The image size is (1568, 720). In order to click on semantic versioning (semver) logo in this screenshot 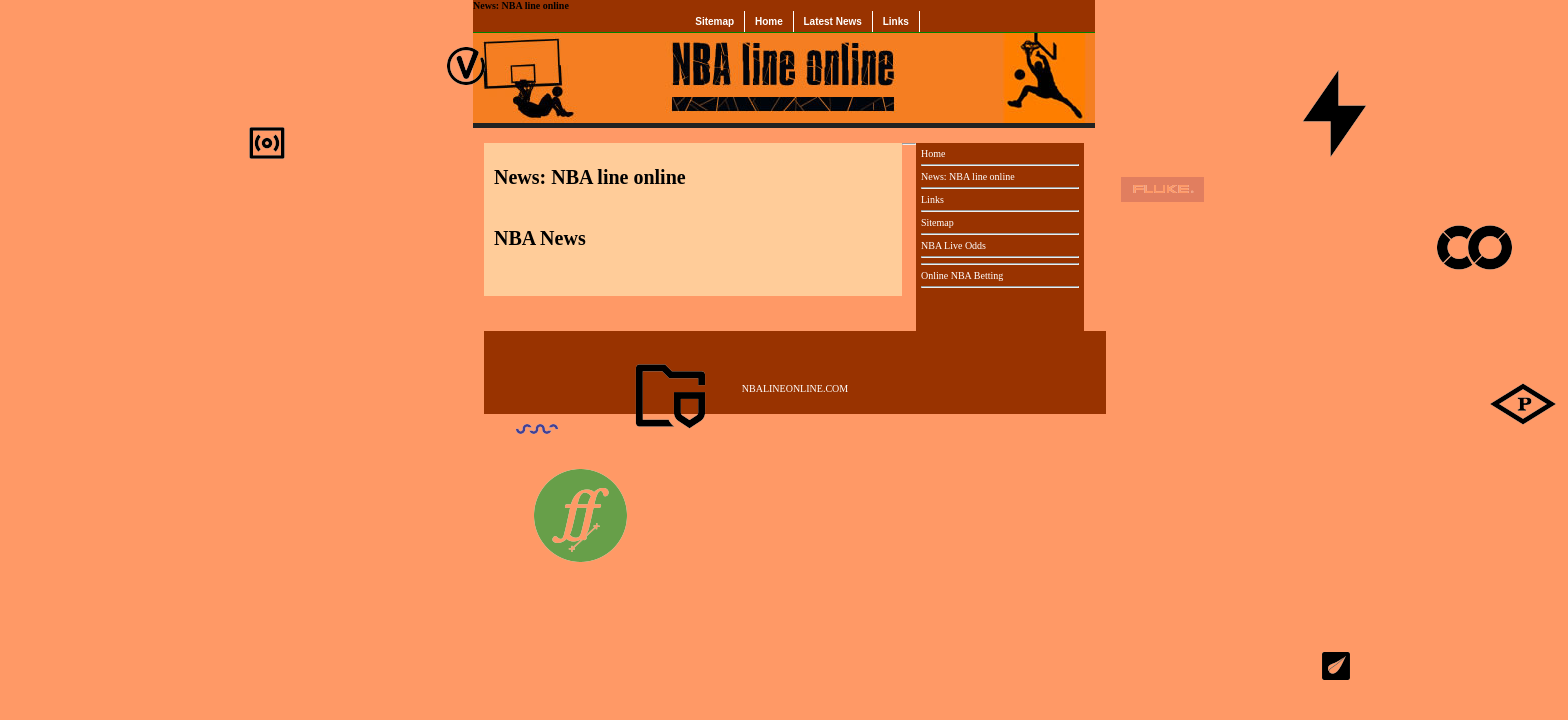, I will do `click(466, 66)`.